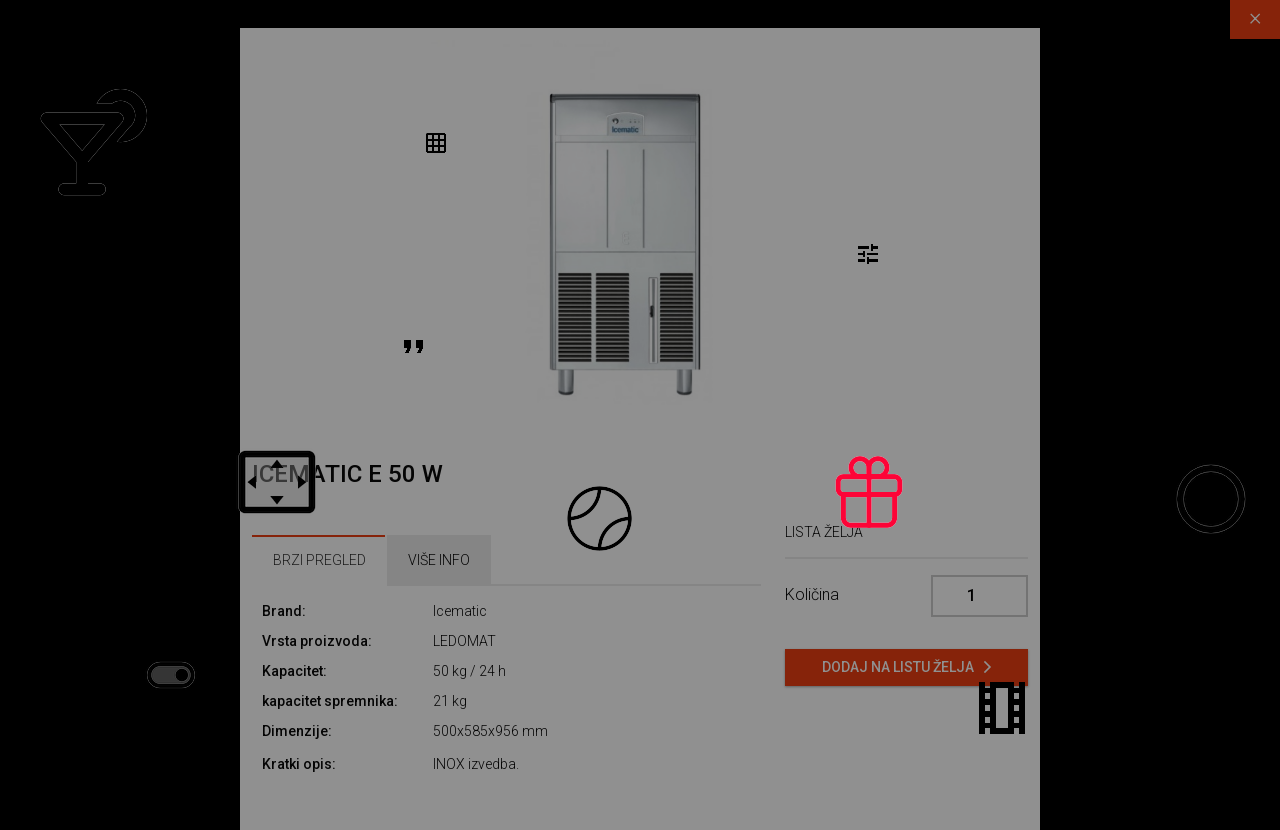  What do you see at coordinates (436, 143) in the screenshot?
I see `toggle grid view display` at bounding box center [436, 143].